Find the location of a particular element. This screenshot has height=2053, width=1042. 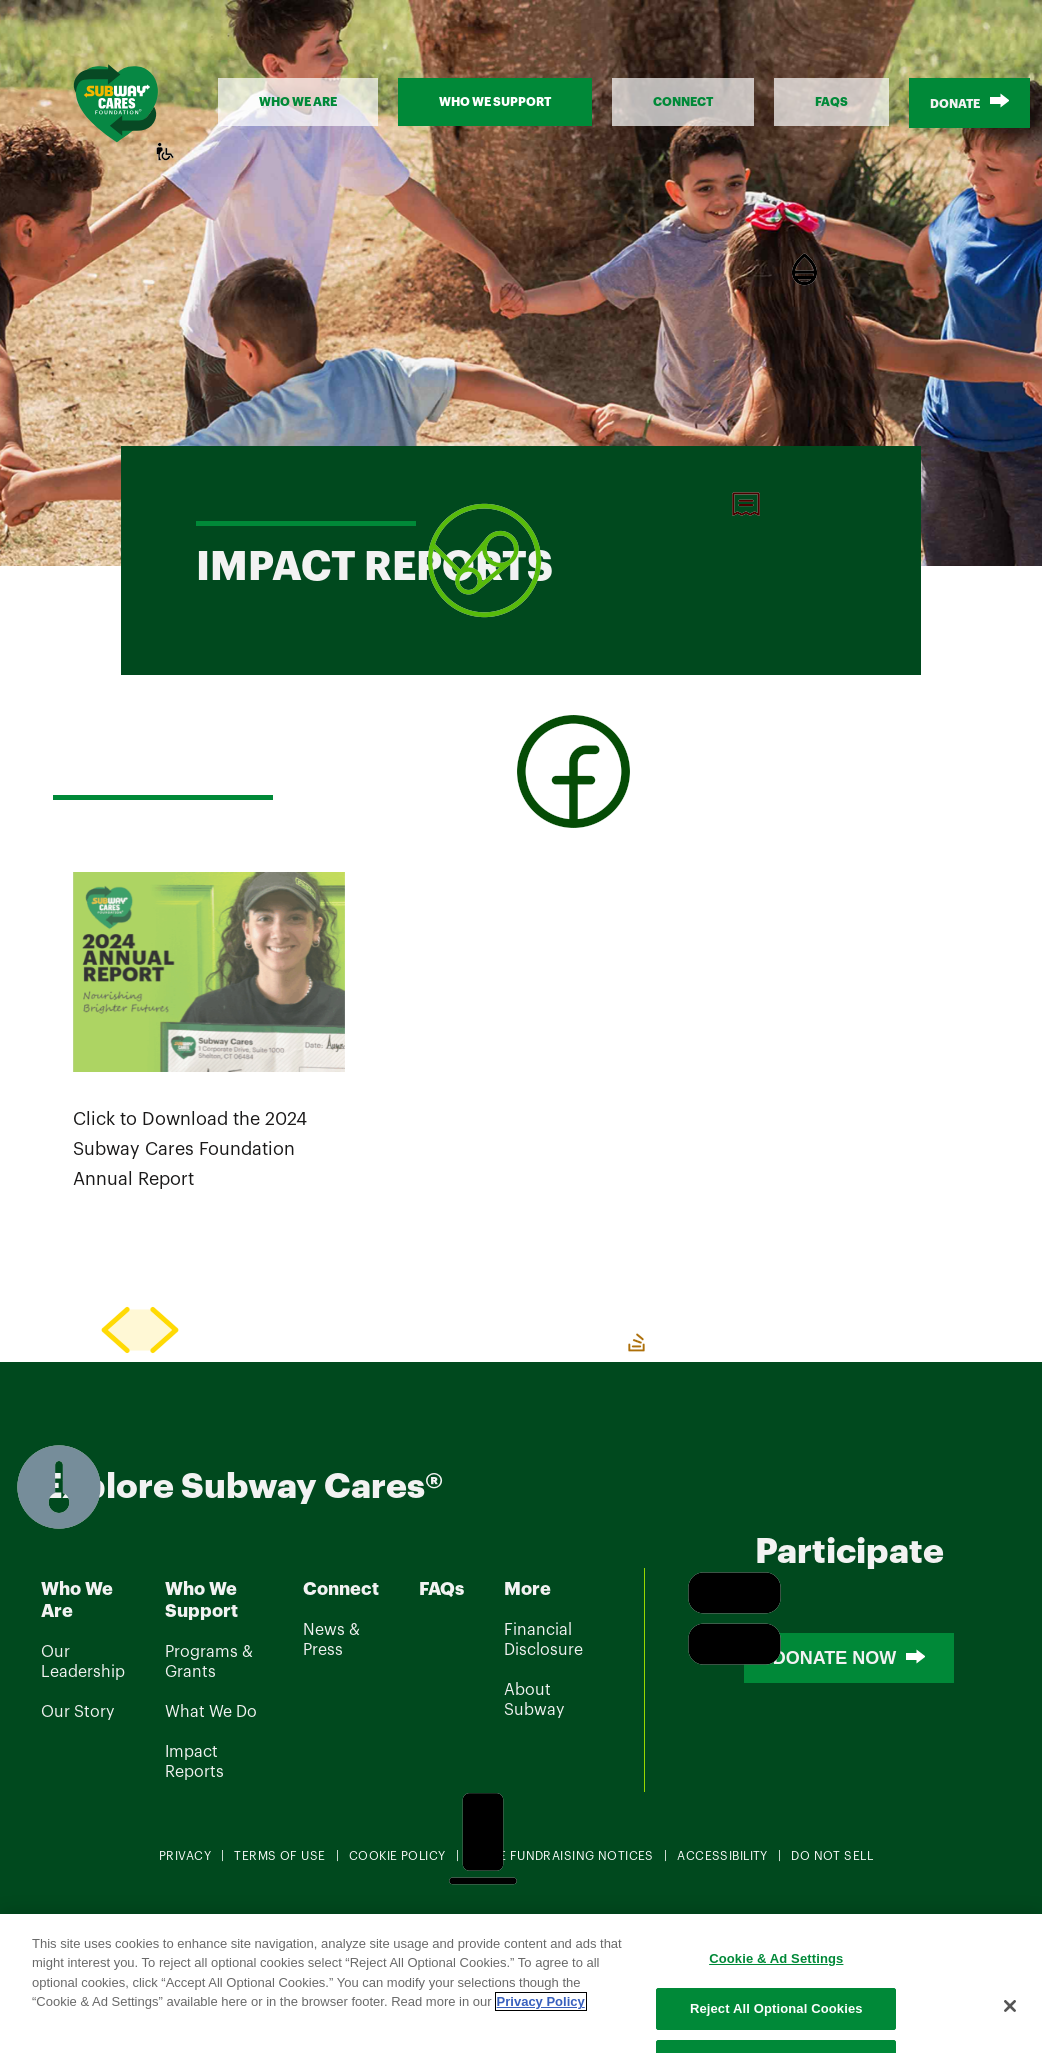

view purchase receipt or transaction history is located at coordinates (746, 504).